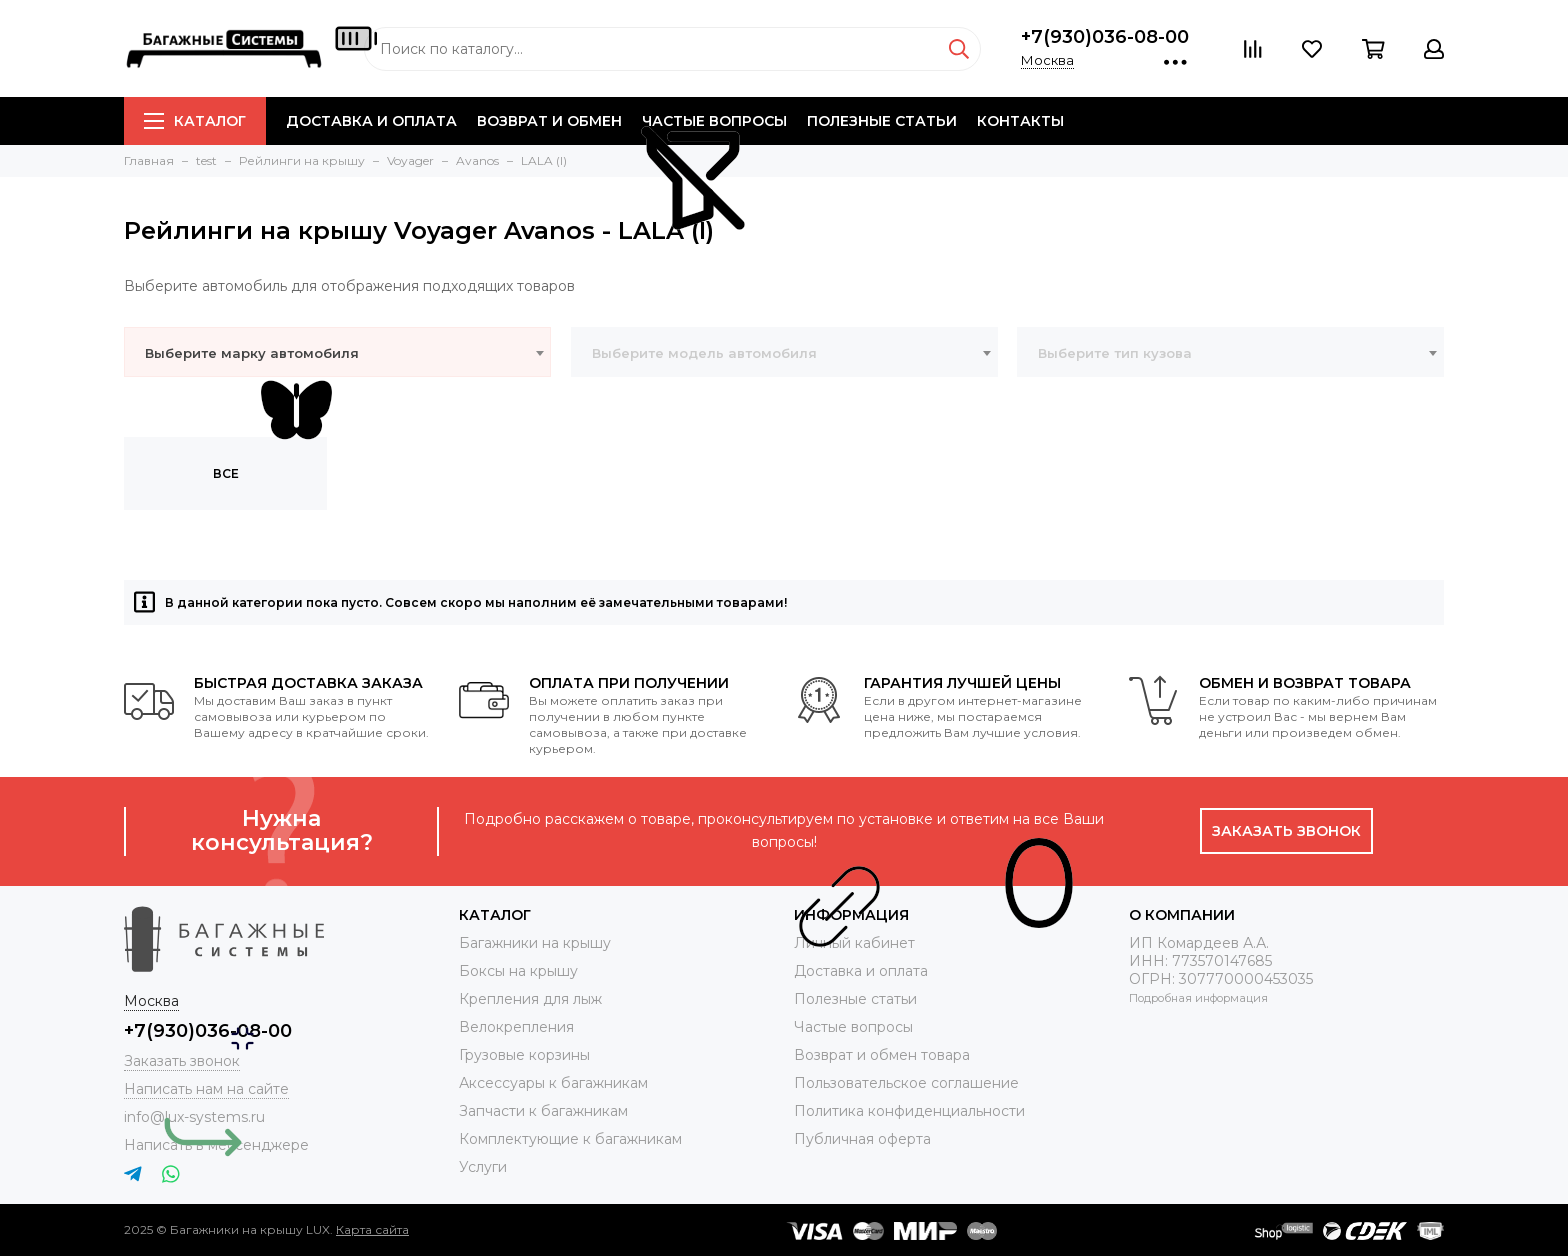 The image size is (1568, 1256). Describe the element at coordinates (242, 1038) in the screenshot. I see `minimize or exit fullscreen mode` at that location.